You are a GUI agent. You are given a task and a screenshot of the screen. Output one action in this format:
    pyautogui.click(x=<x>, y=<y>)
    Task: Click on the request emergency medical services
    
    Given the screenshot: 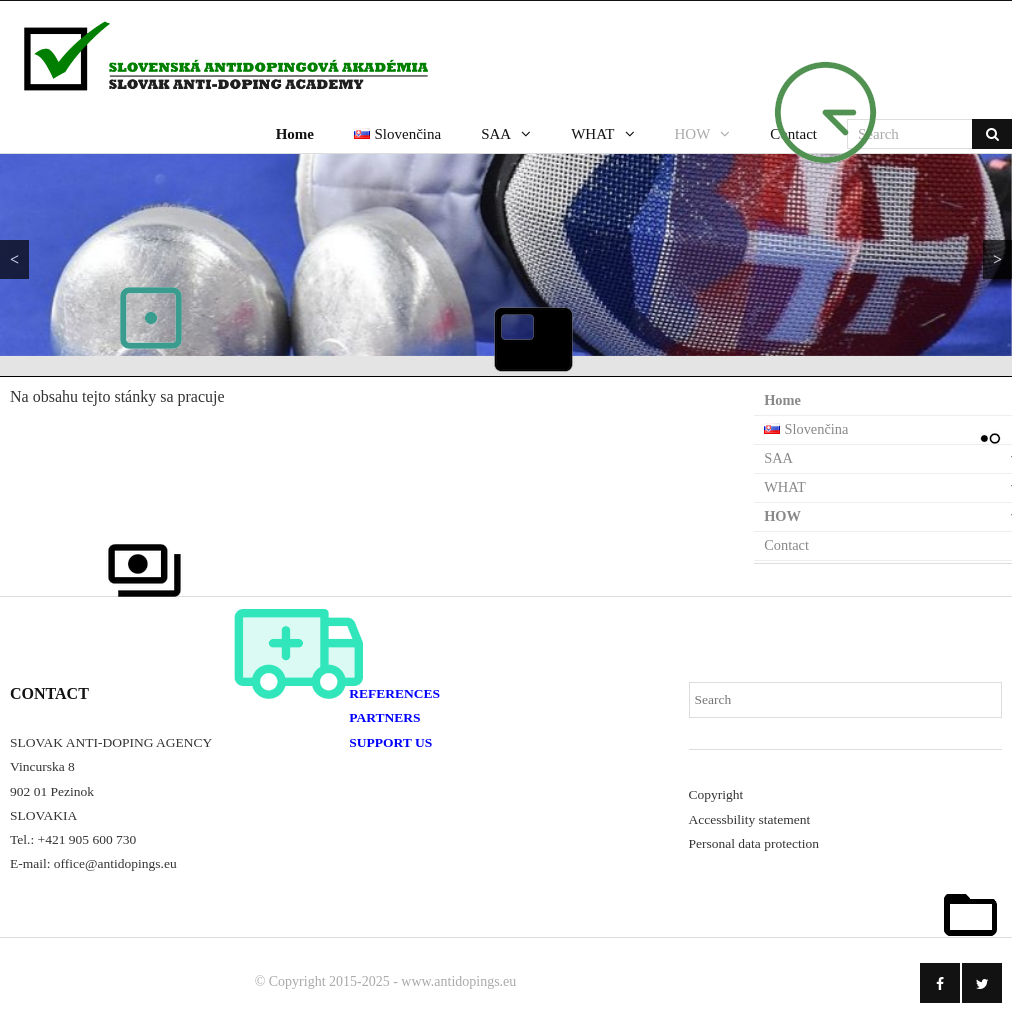 What is the action you would take?
    pyautogui.click(x=294, y=647)
    